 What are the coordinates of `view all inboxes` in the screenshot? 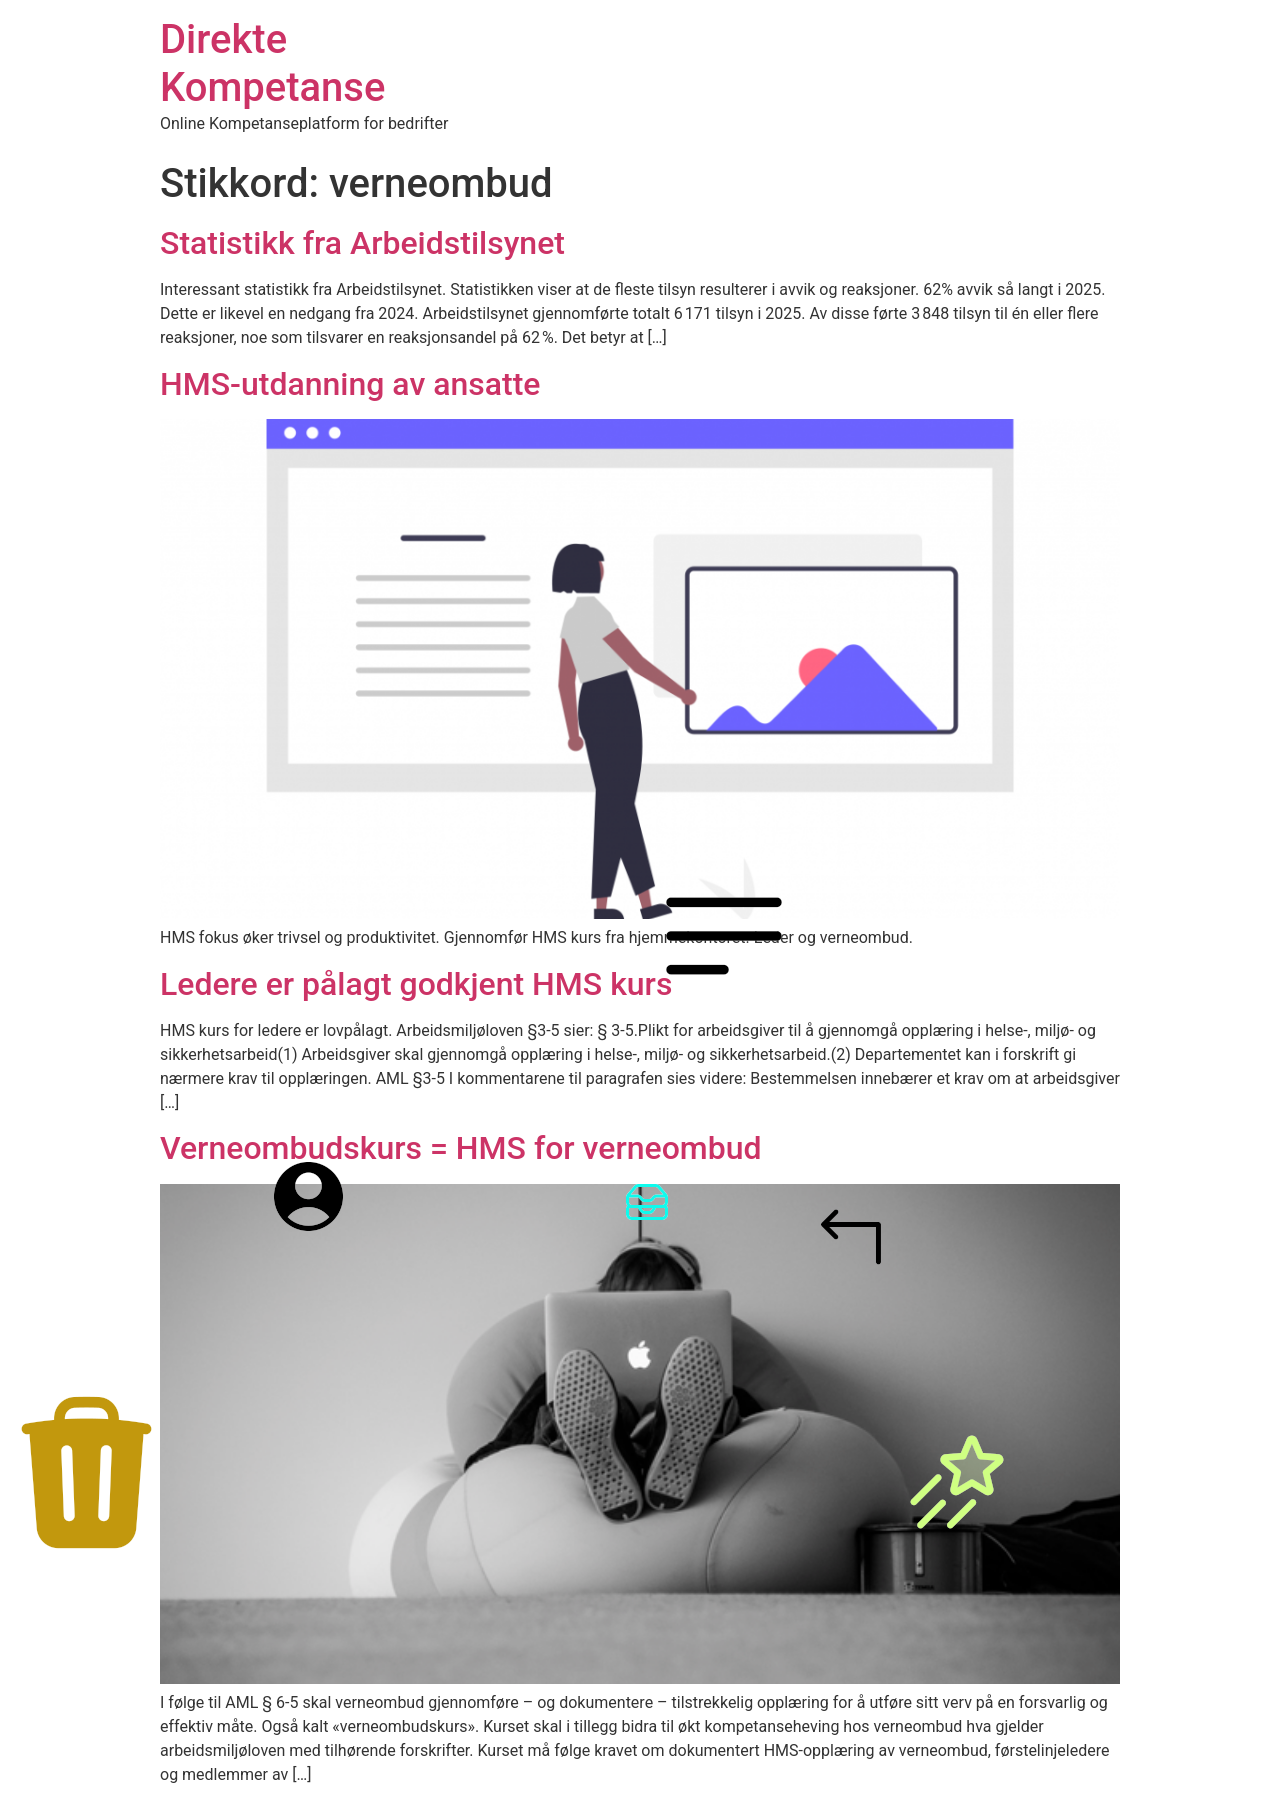 It's located at (647, 1202).